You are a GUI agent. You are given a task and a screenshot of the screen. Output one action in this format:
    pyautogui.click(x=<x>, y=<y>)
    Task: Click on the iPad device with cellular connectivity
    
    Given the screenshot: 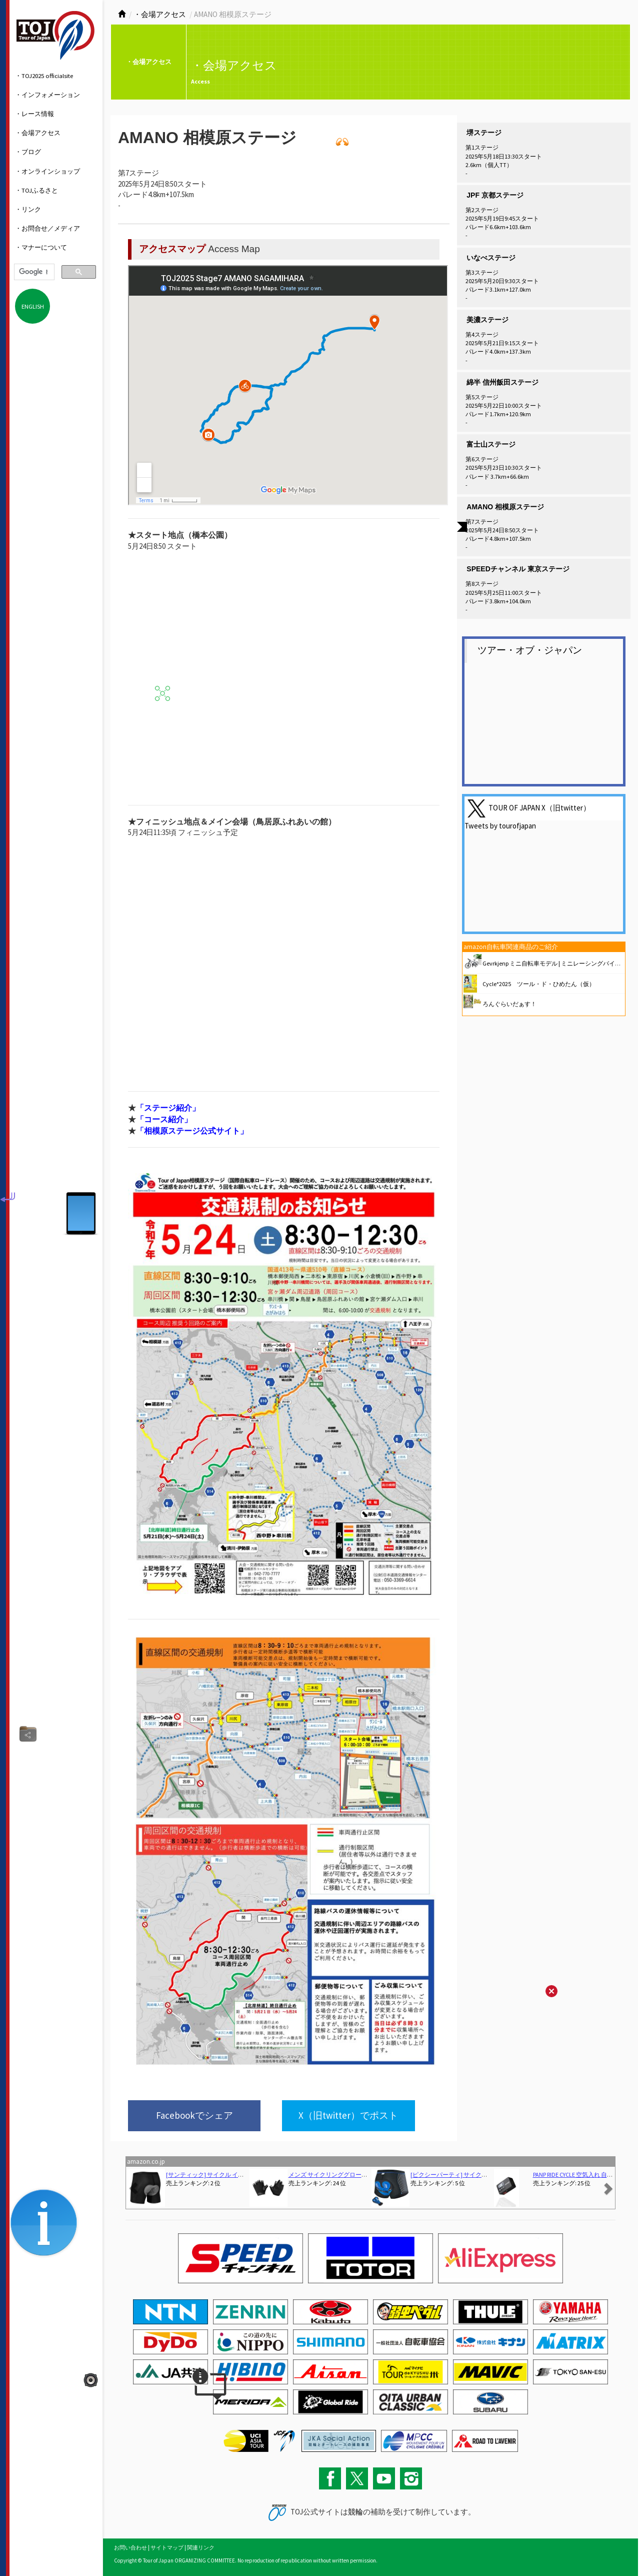 What is the action you would take?
    pyautogui.click(x=81, y=1214)
    